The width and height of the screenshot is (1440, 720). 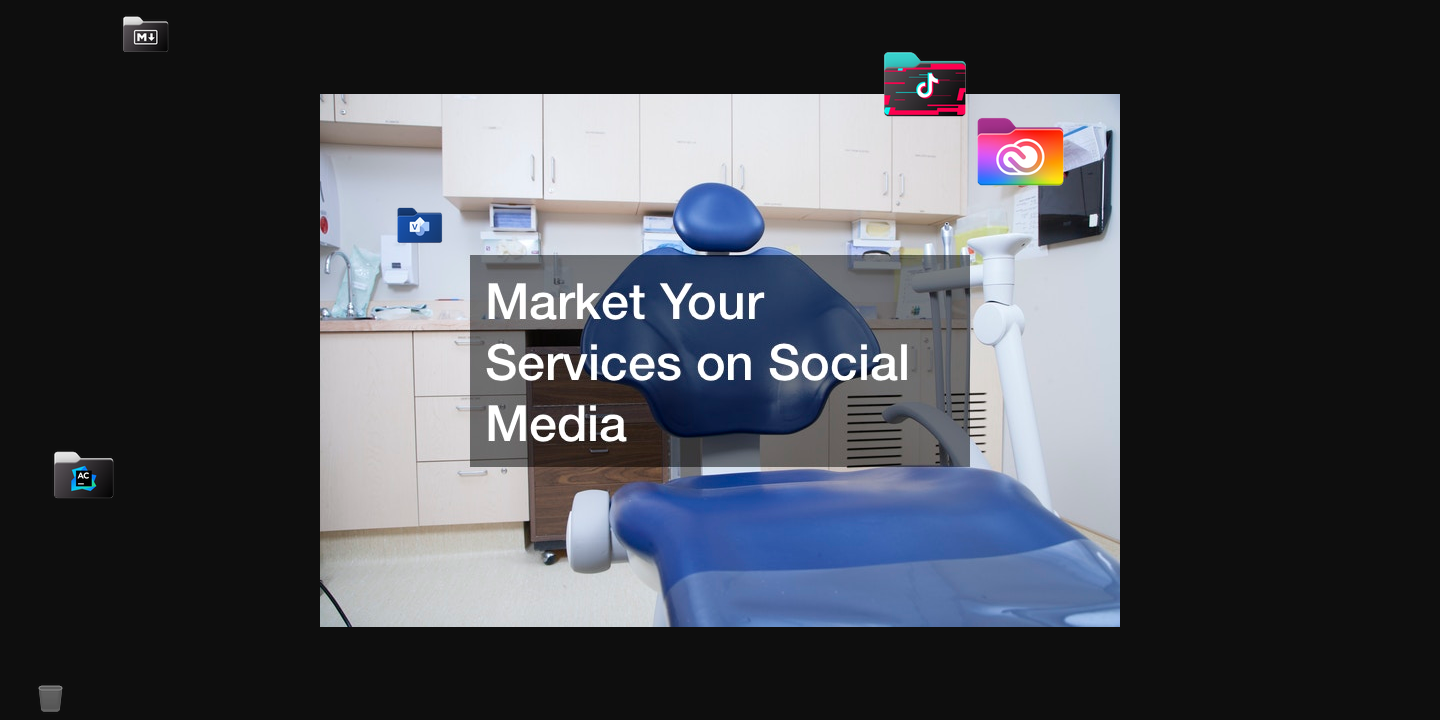 What do you see at coordinates (83, 476) in the screenshot?
I see `open AppCode project folder` at bounding box center [83, 476].